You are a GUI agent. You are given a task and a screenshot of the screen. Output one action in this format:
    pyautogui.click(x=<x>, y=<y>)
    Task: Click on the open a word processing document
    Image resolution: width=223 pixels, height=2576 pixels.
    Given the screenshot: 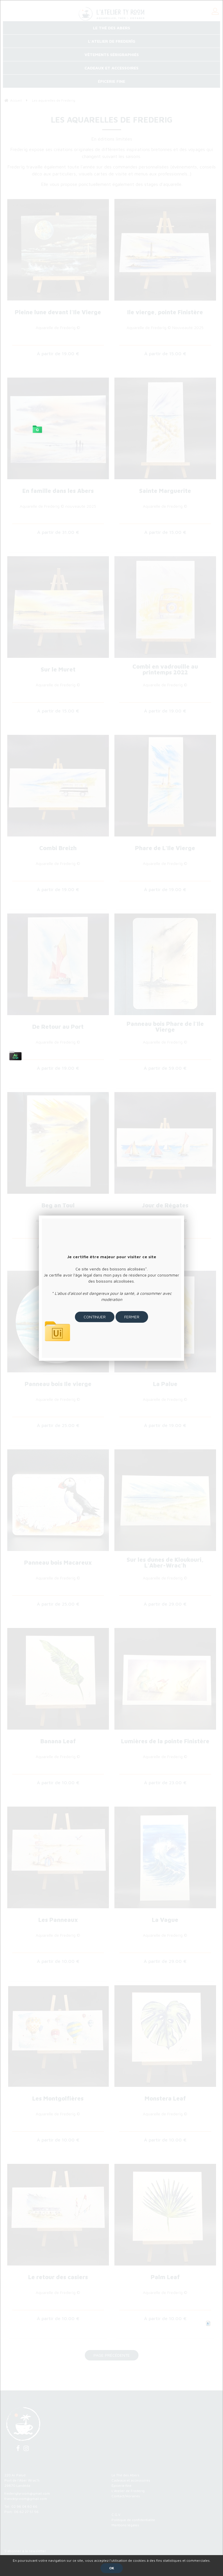 What is the action you would take?
    pyautogui.click(x=208, y=2323)
    